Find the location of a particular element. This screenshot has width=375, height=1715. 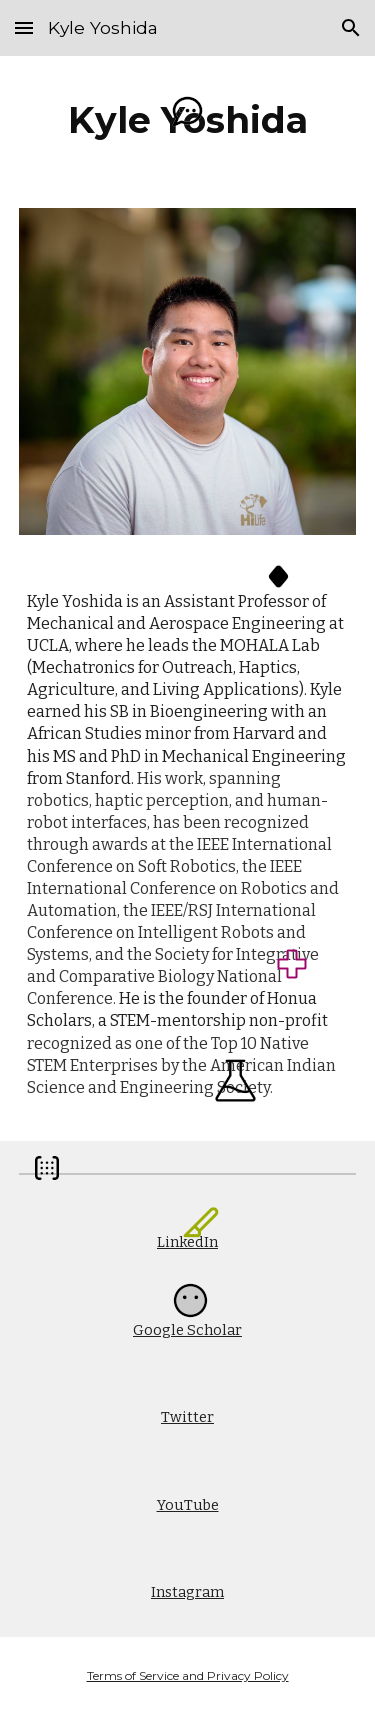

open chat or messaging is located at coordinates (187, 111).